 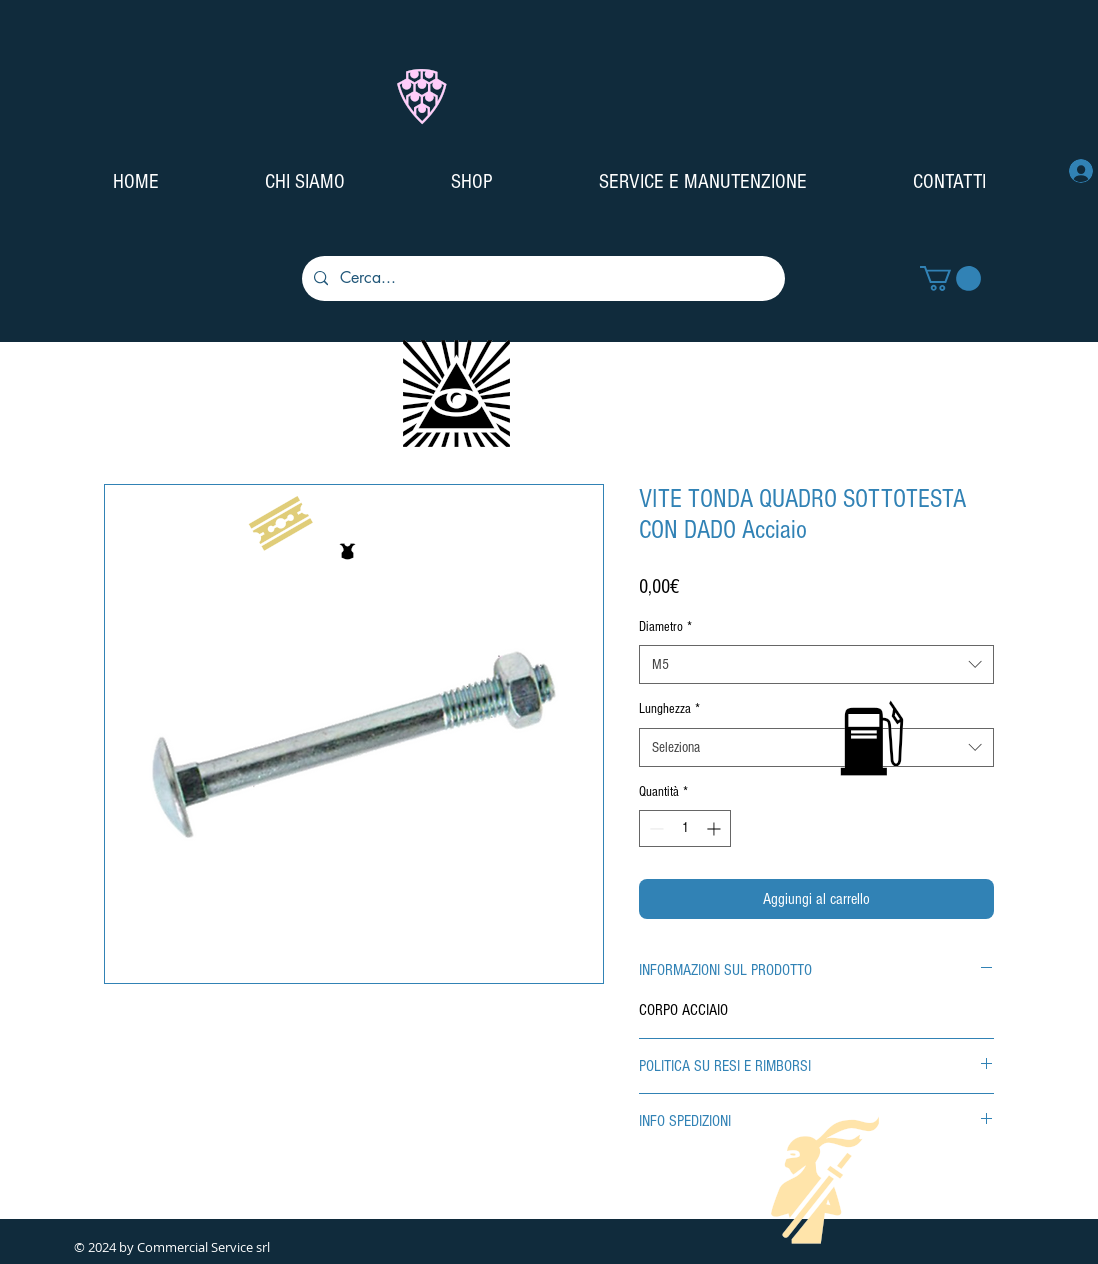 I want to click on find nearby gas stations, so click(x=872, y=738).